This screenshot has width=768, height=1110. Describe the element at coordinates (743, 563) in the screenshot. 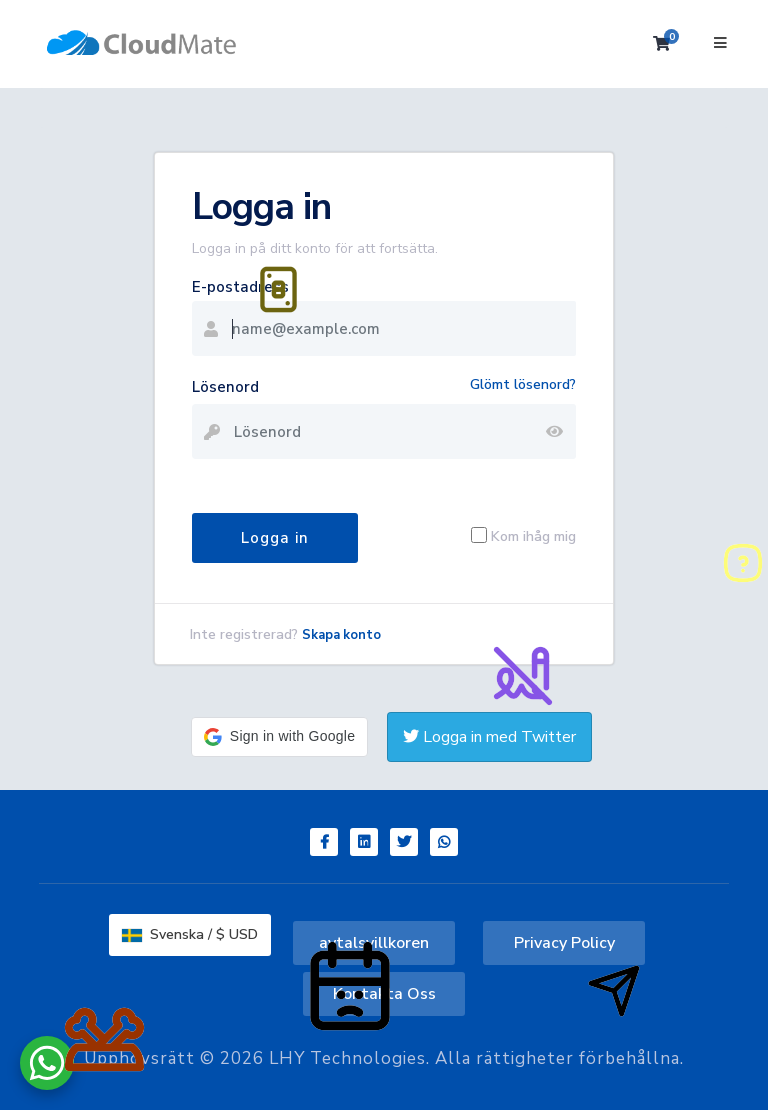

I see `access help or support resources` at that location.